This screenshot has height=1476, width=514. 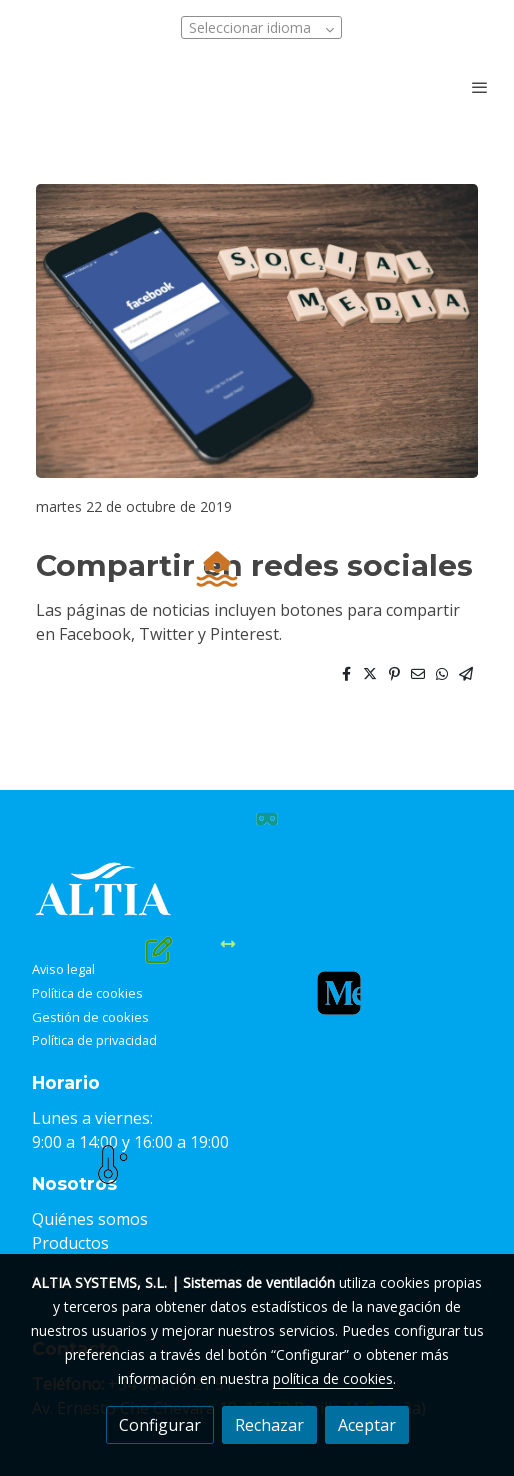 What do you see at coordinates (339, 993) in the screenshot?
I see `open the Medium app` at bounding box center [339, 993].